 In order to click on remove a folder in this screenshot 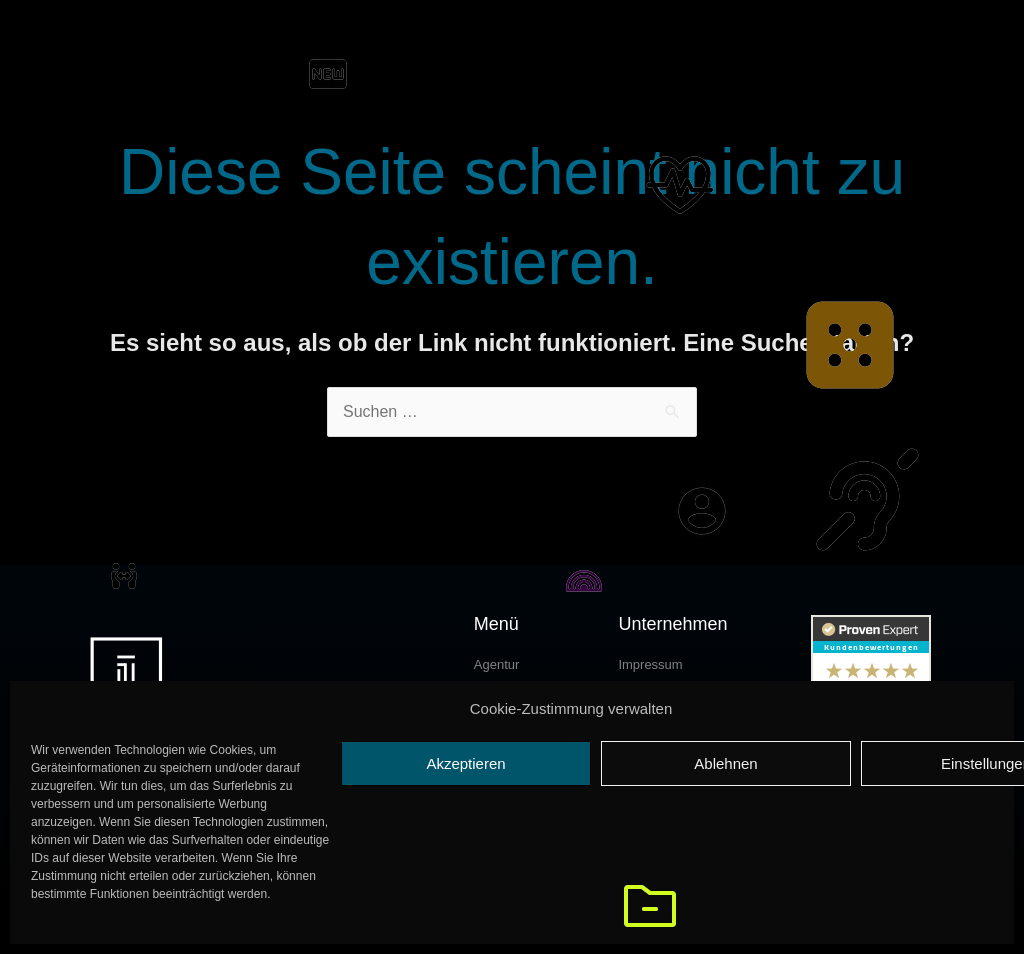, I will do `click(650, 905)`.